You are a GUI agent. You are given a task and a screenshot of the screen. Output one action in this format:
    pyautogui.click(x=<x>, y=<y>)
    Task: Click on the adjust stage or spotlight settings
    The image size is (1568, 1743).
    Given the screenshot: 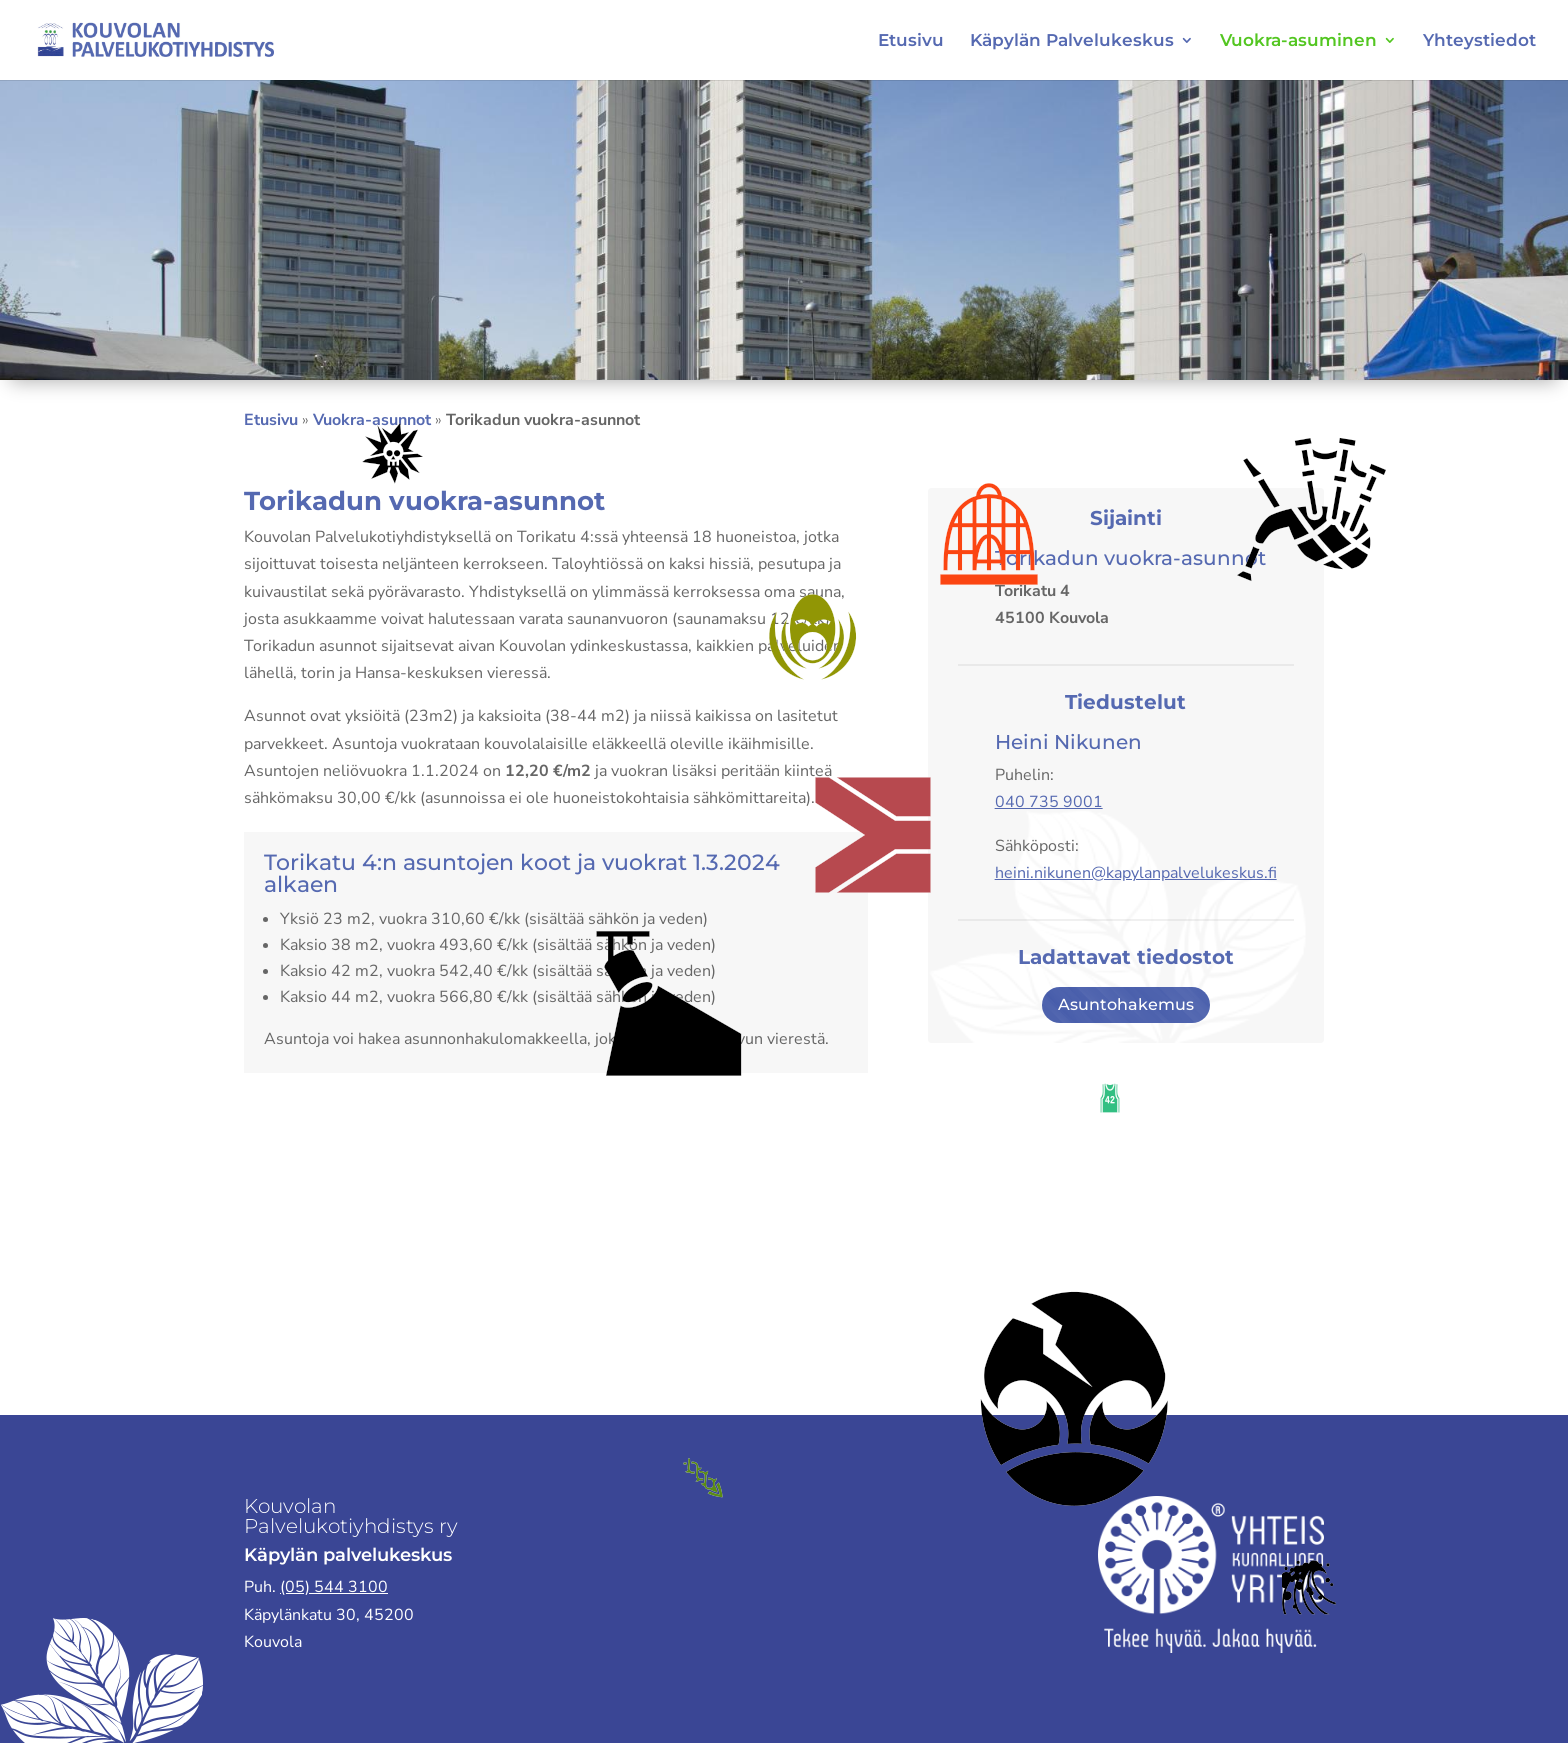 What is the action you would take?
    pyautogui.click(x=669, y=1004)
    